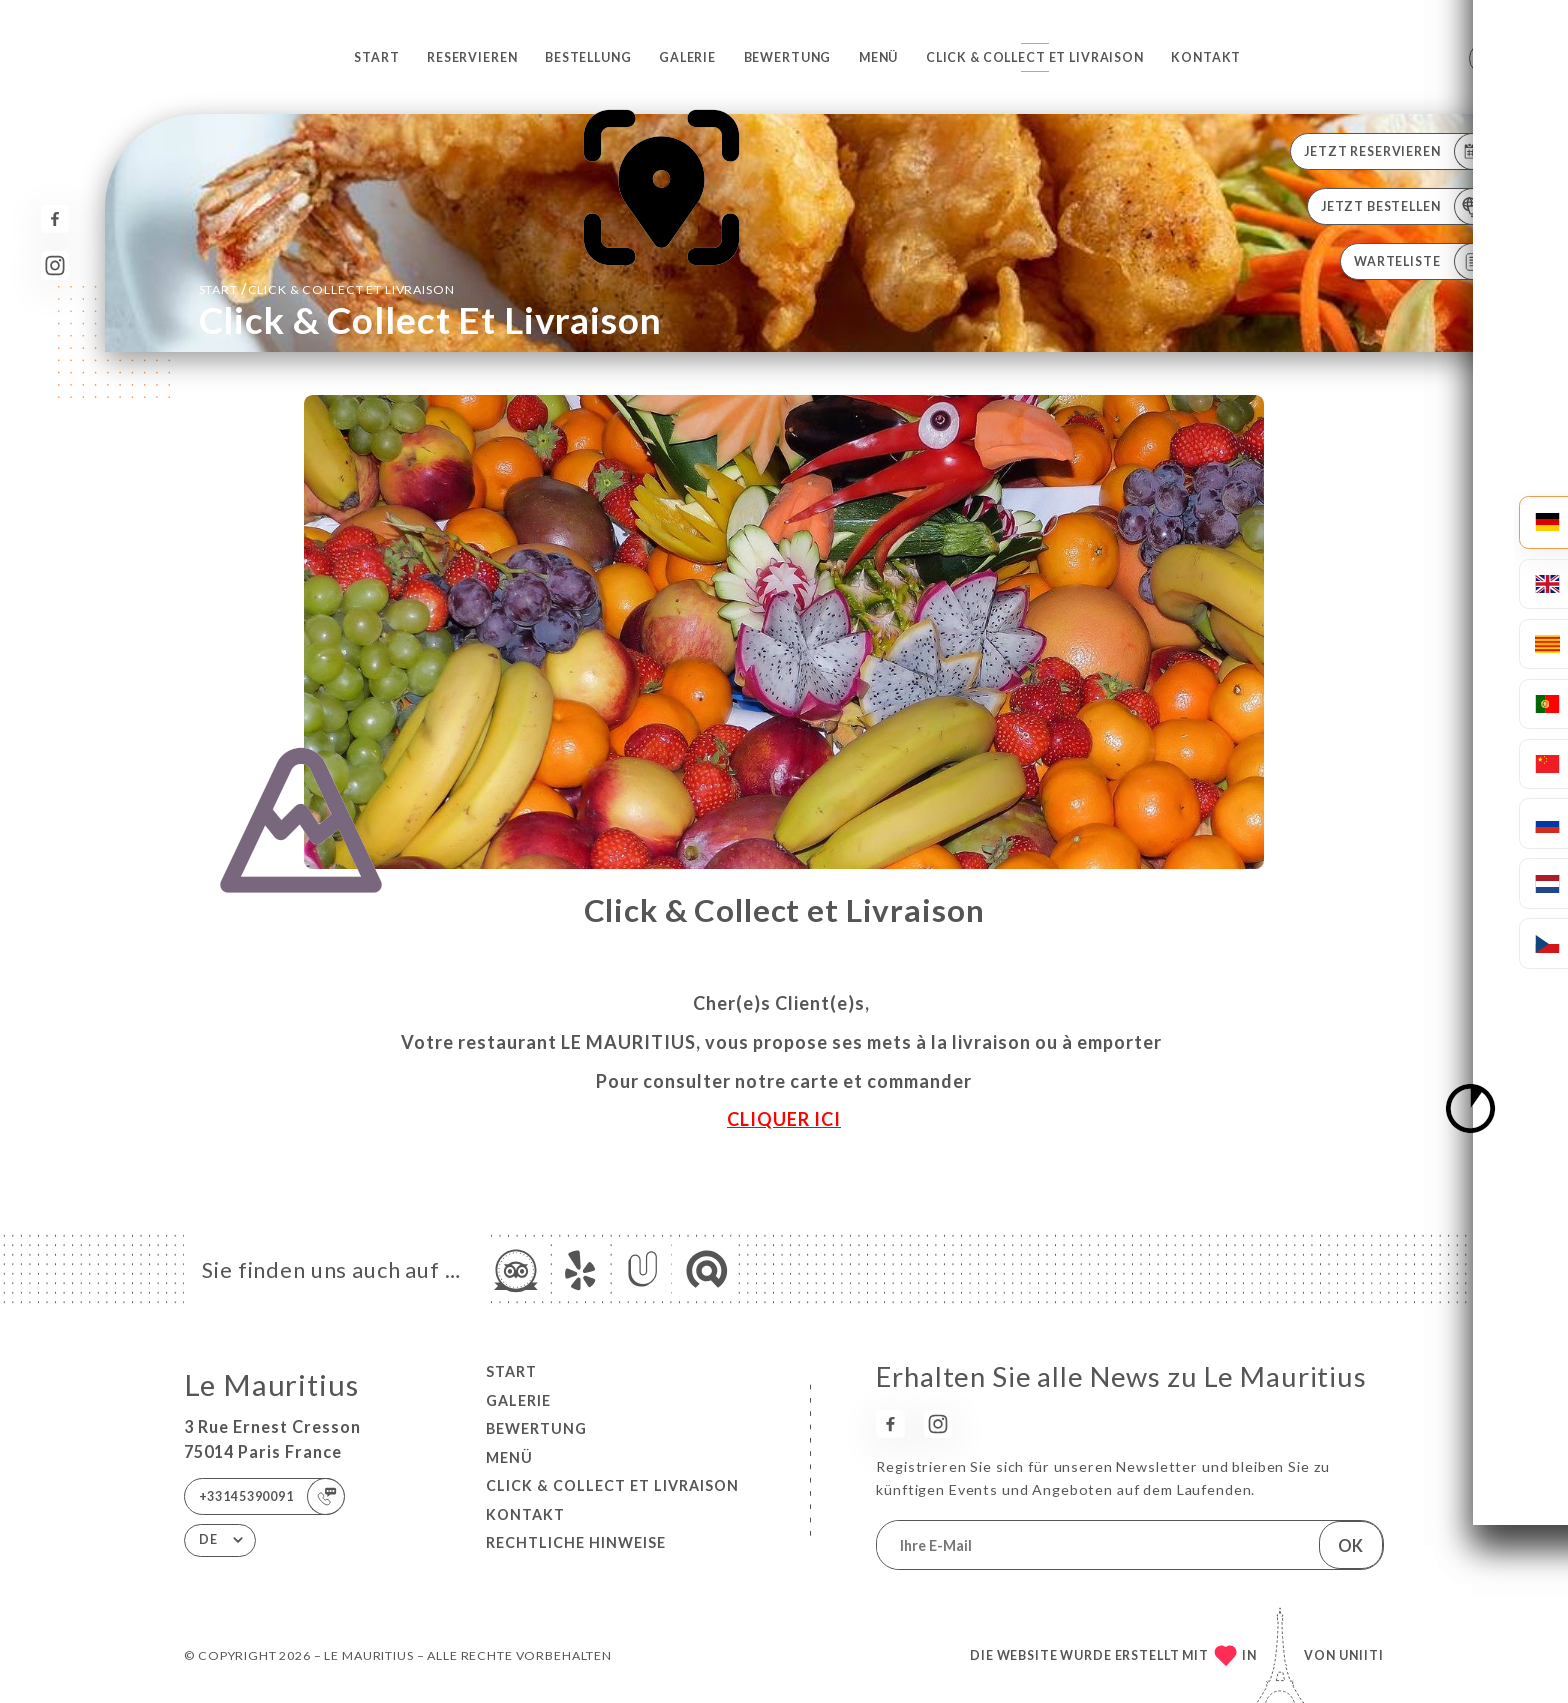 This screenshot has height=1703, width=1568. I want to click on view outdoor or hiking activities, so click(301, 820).